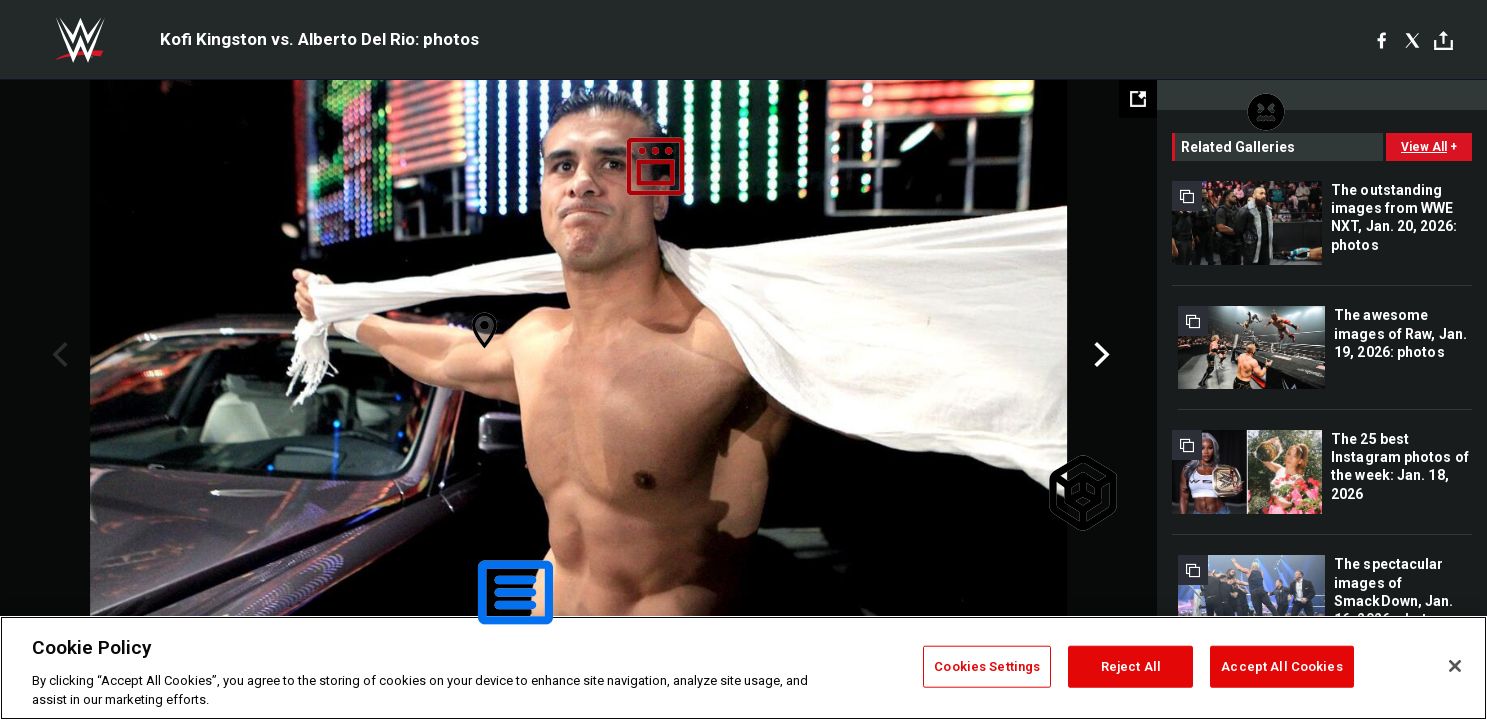  What do you see at coordinates (1266, 112) in the screenshot?
I see `express frustration or anger reaction` at bounding box center [1266, 112].